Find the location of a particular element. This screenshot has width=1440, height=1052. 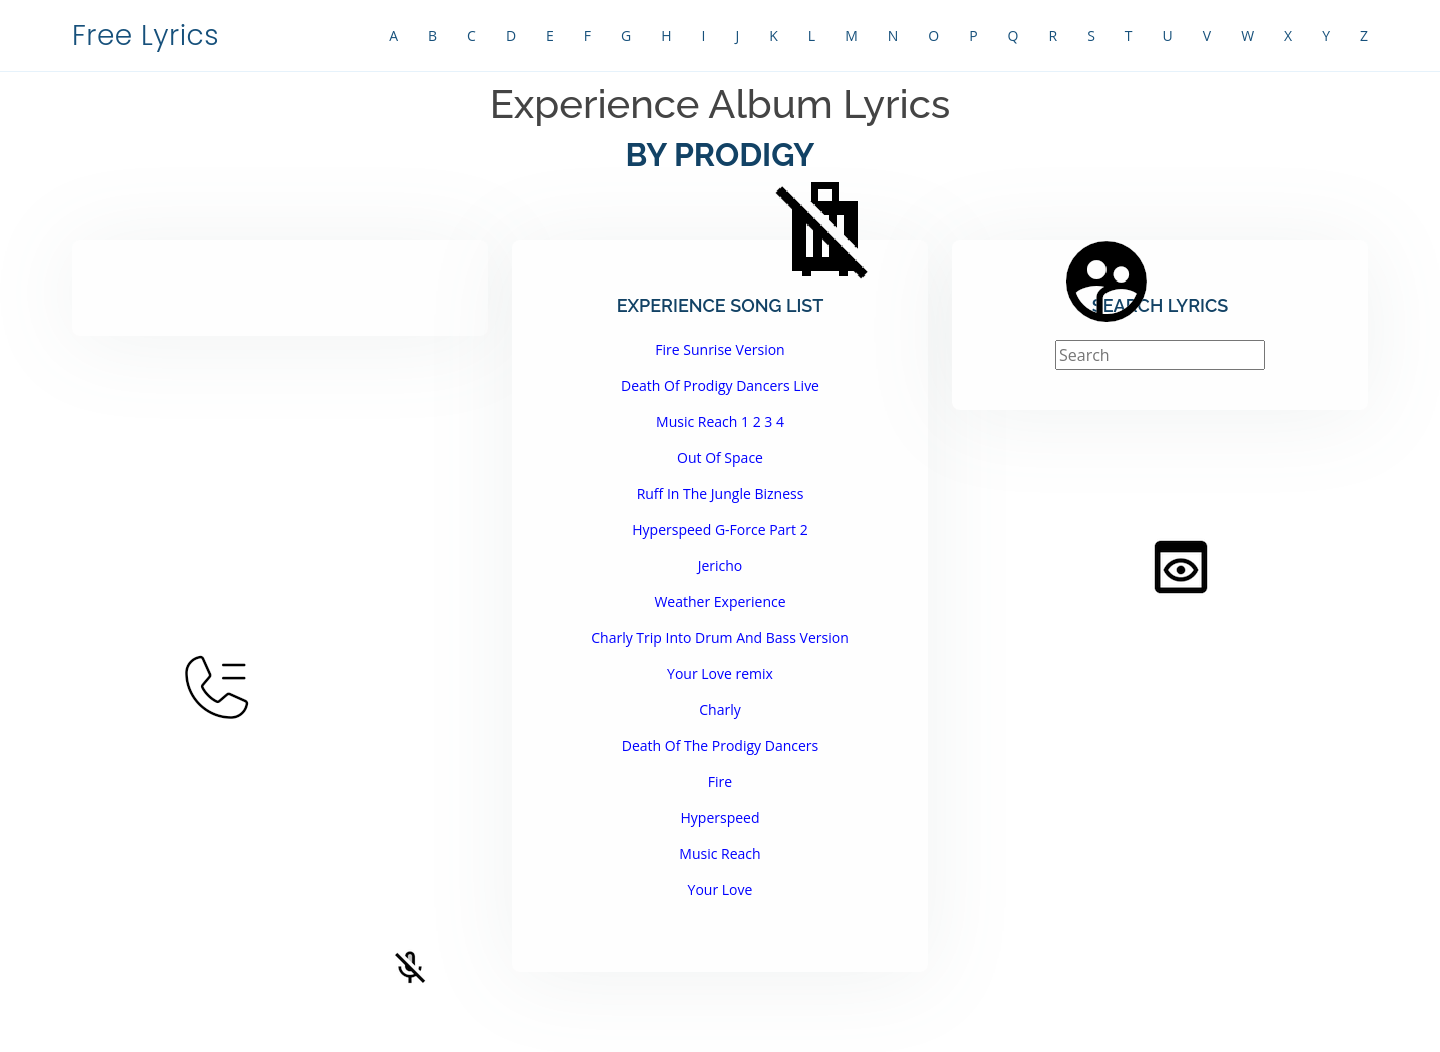

no luggage allowed in this area is located at coordinates (825, 229).